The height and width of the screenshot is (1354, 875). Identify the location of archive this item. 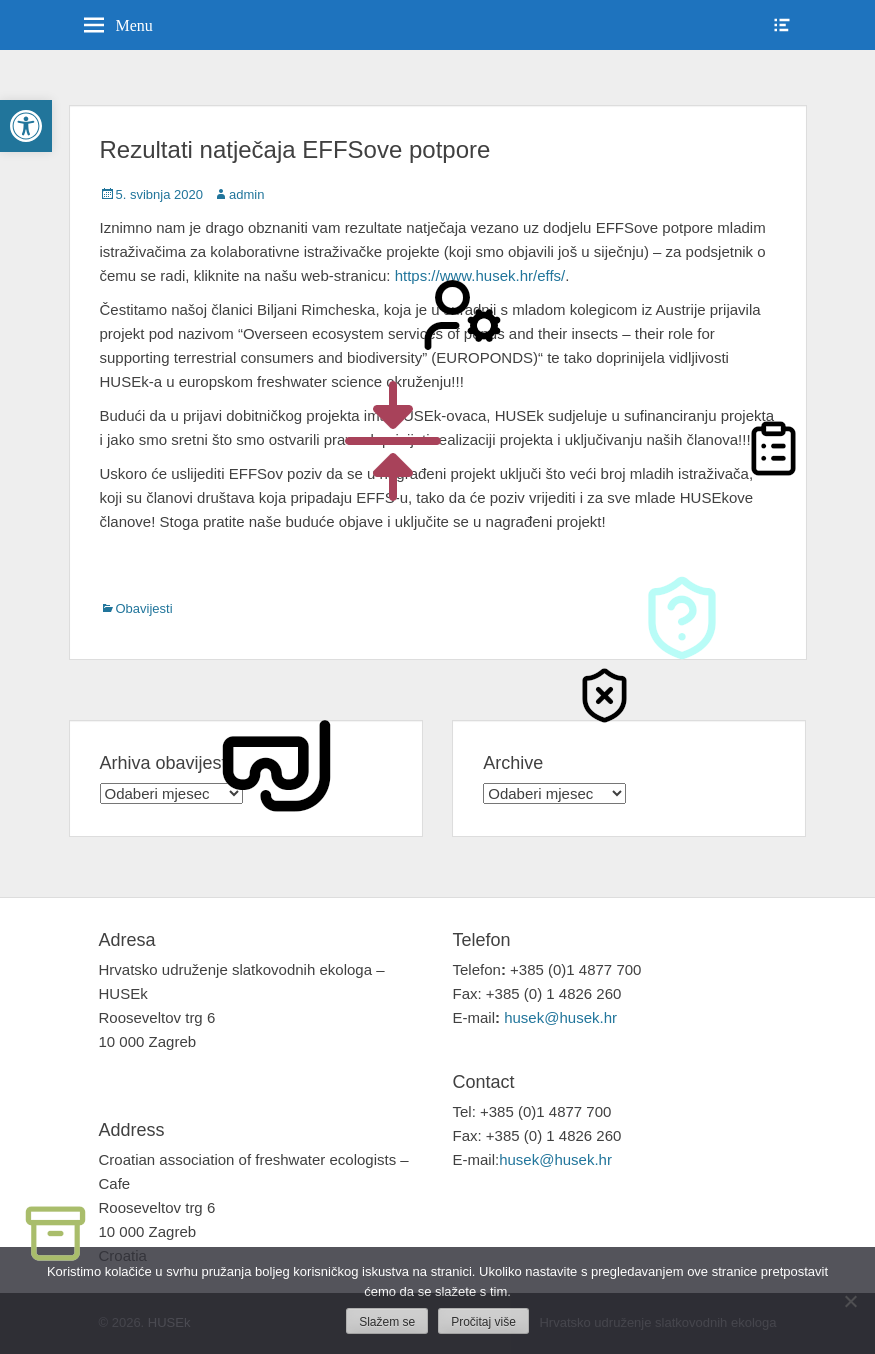
(55, 1233).